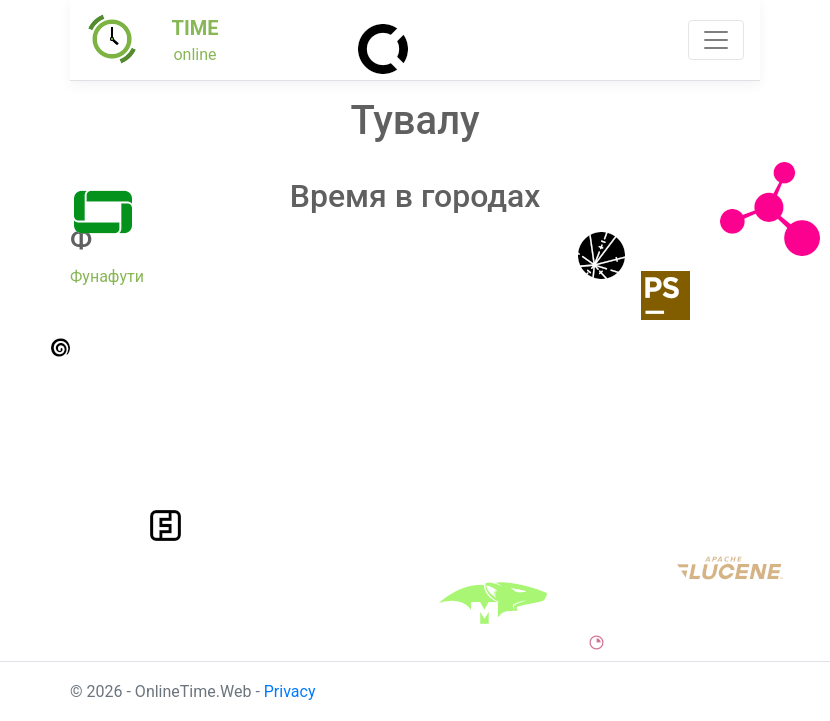 The height and width of the screenshot is (721, 830). What do you see at coordinates (601, 255) in the screenshot?
I see `visit the Ex Ordo website or platform` at bounding box center [601, 255].